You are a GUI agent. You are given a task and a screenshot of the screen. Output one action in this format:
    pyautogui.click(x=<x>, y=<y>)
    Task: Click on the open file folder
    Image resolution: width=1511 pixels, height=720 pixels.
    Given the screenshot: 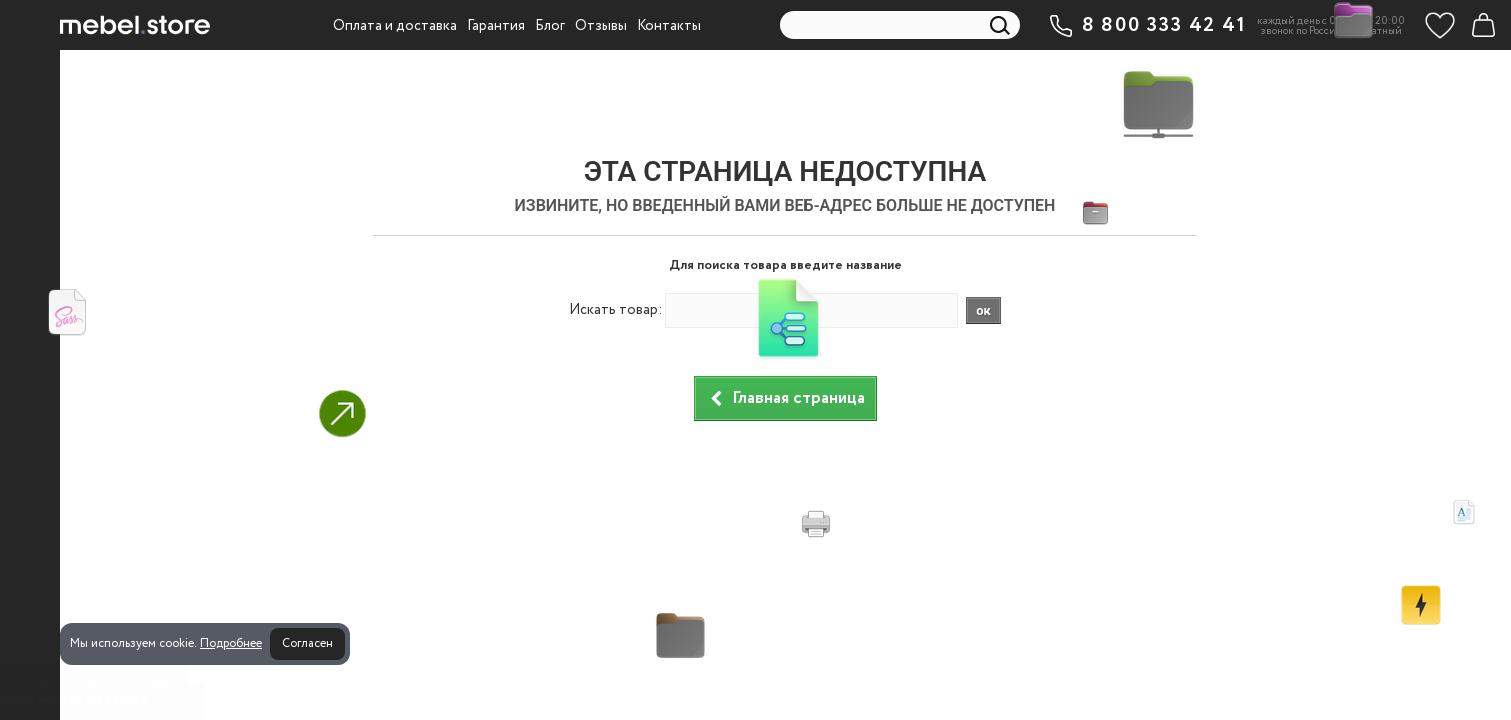 What is the action you would take?
    pyautogui.click(x=680, y=635)
    